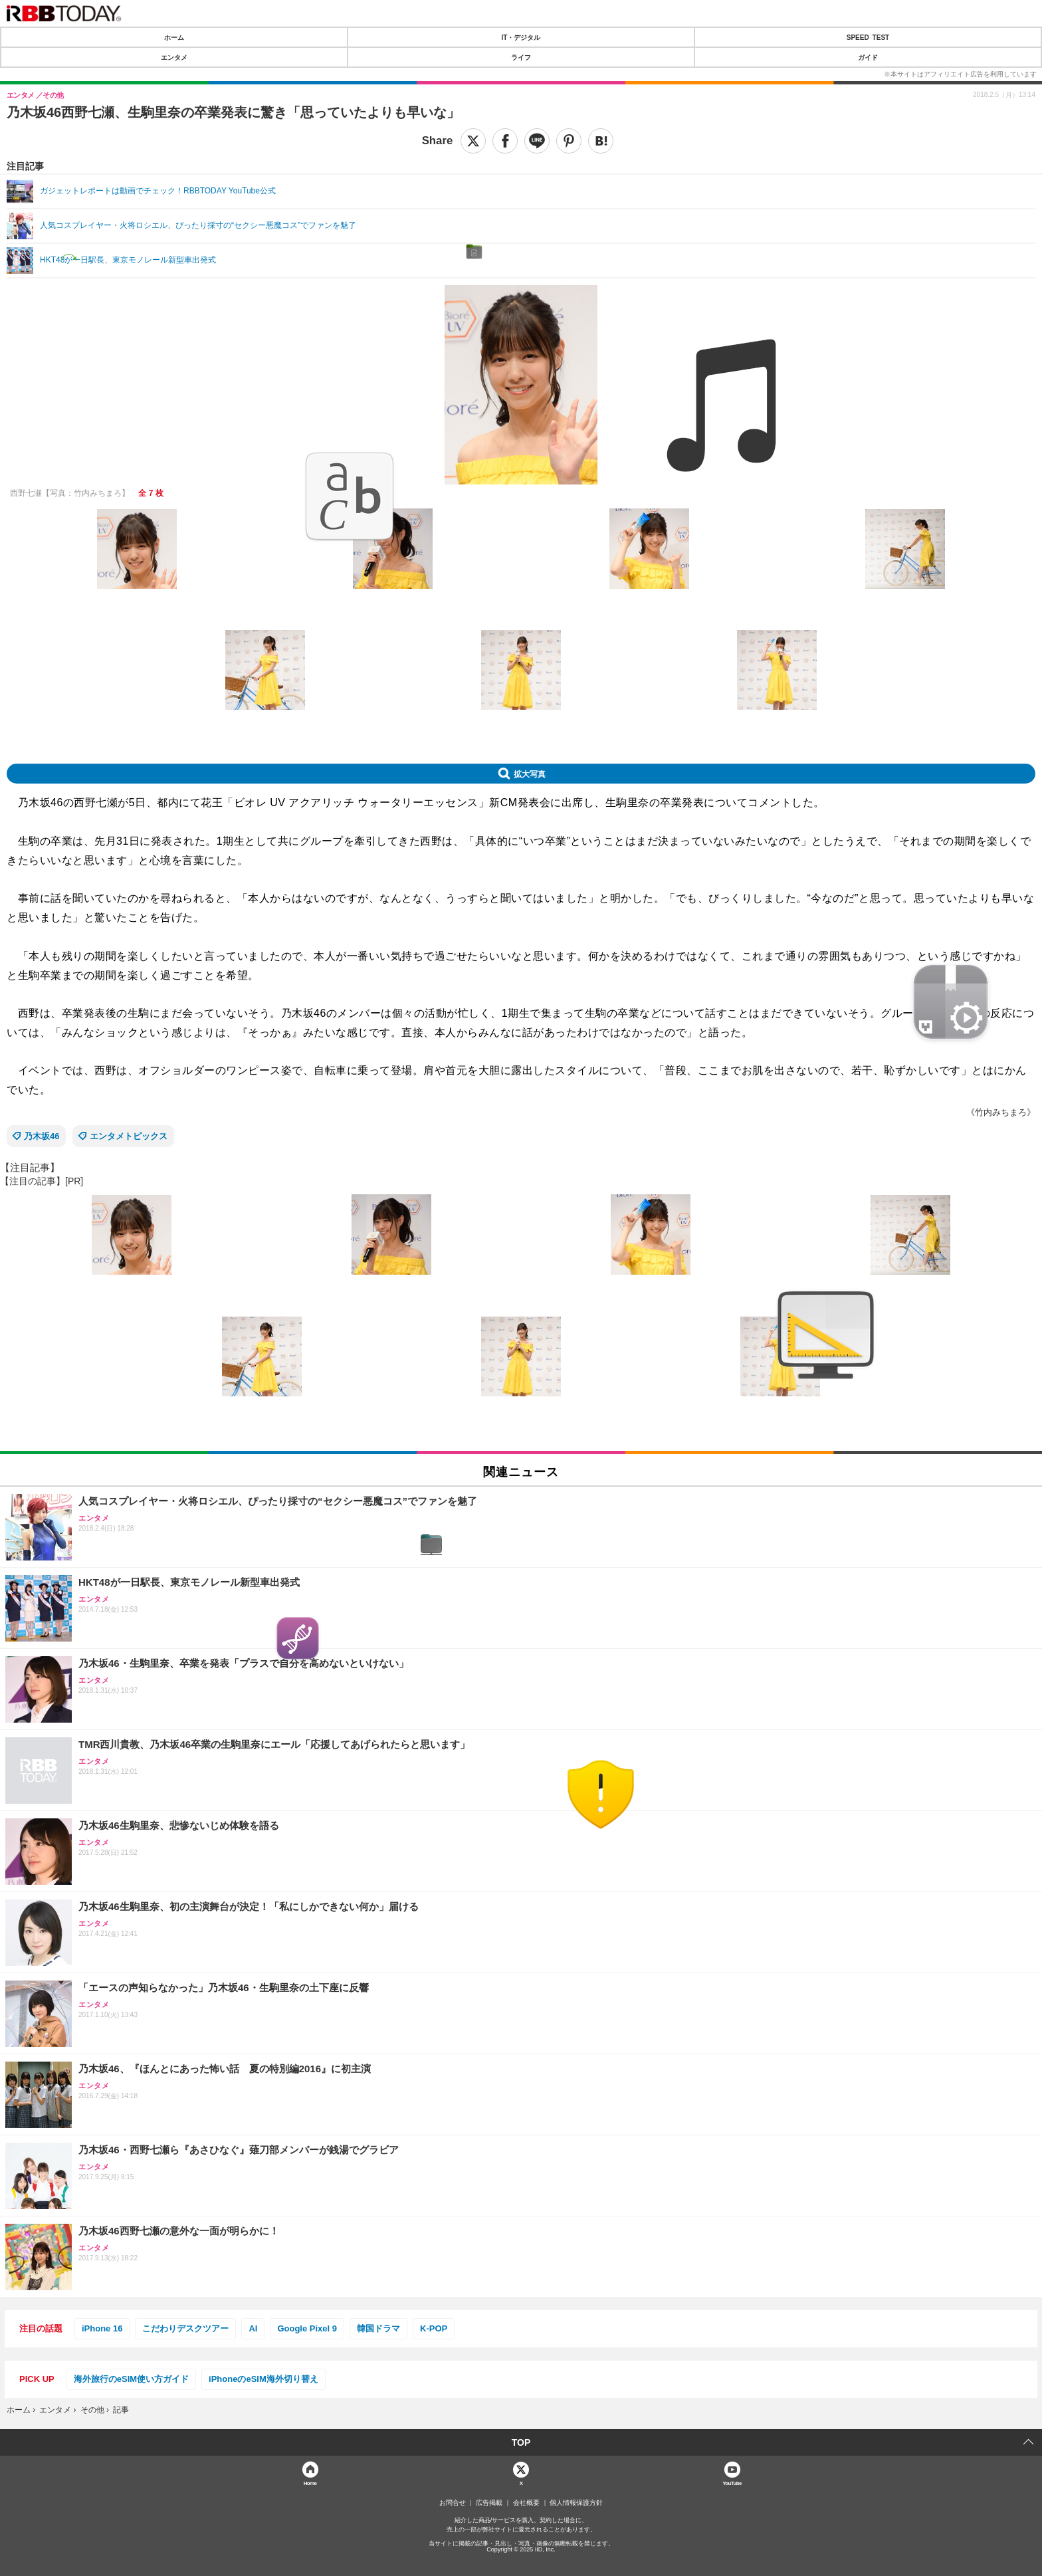  Describe the element at coordinates (69, 257) in the screenshot. I see `redo the last undone action` at that location.